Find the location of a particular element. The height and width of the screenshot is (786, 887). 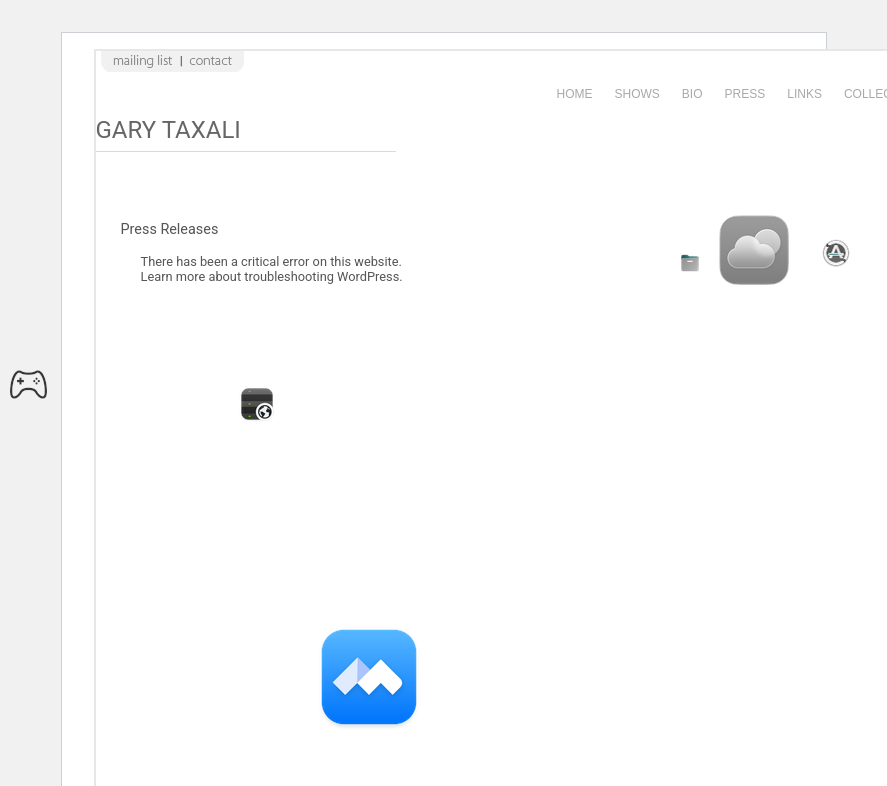

open meeting or video conferencing app is located at coordinates (369, 677).